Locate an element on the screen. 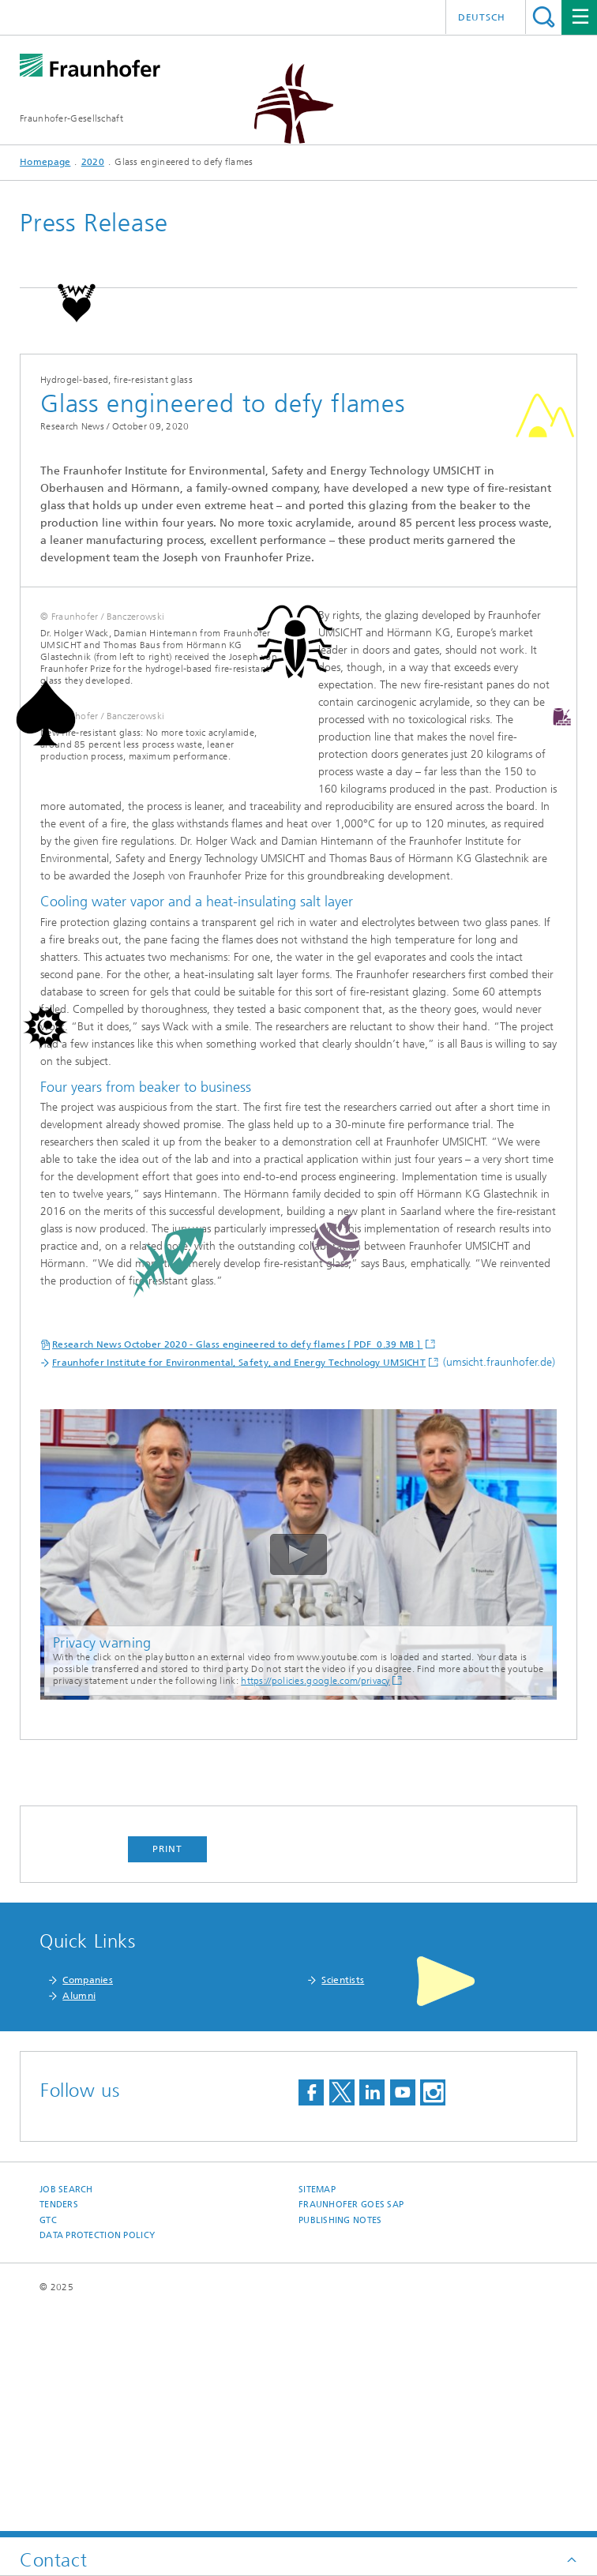  start or resume media playback is located at coordinates (445, 1981).